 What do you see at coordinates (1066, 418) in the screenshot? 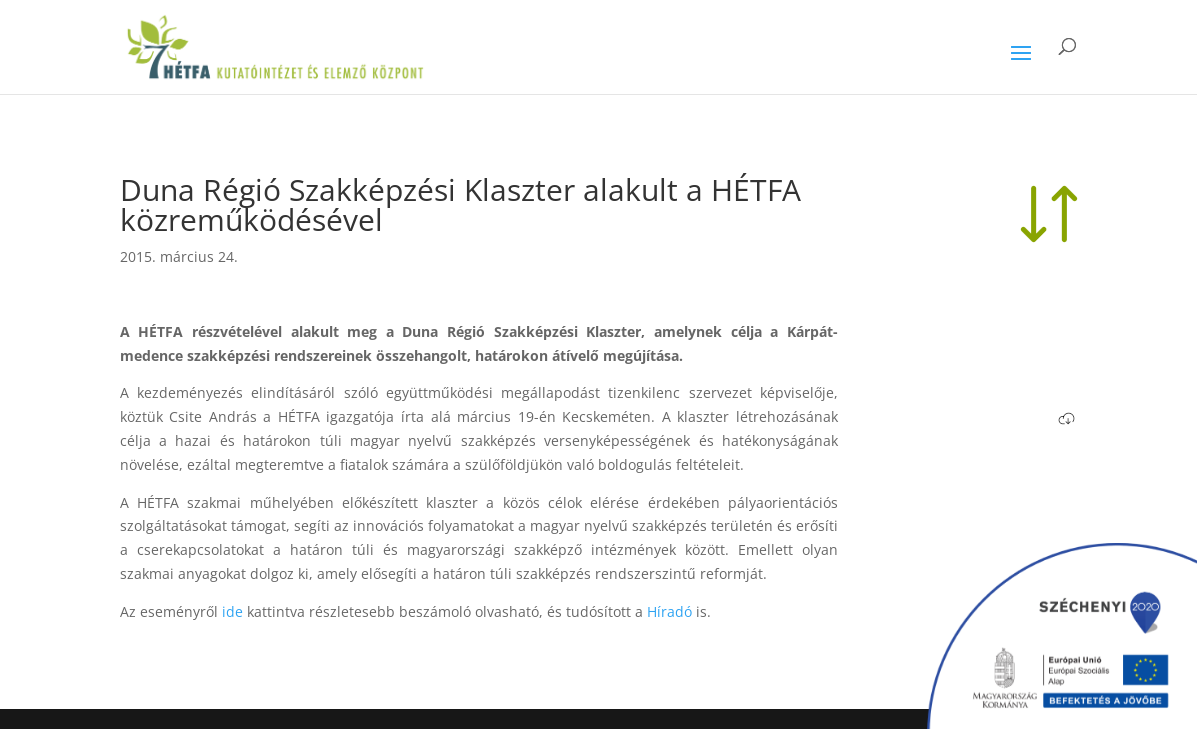
I see `download from cloud storage` at bounding box center [1066, 418].